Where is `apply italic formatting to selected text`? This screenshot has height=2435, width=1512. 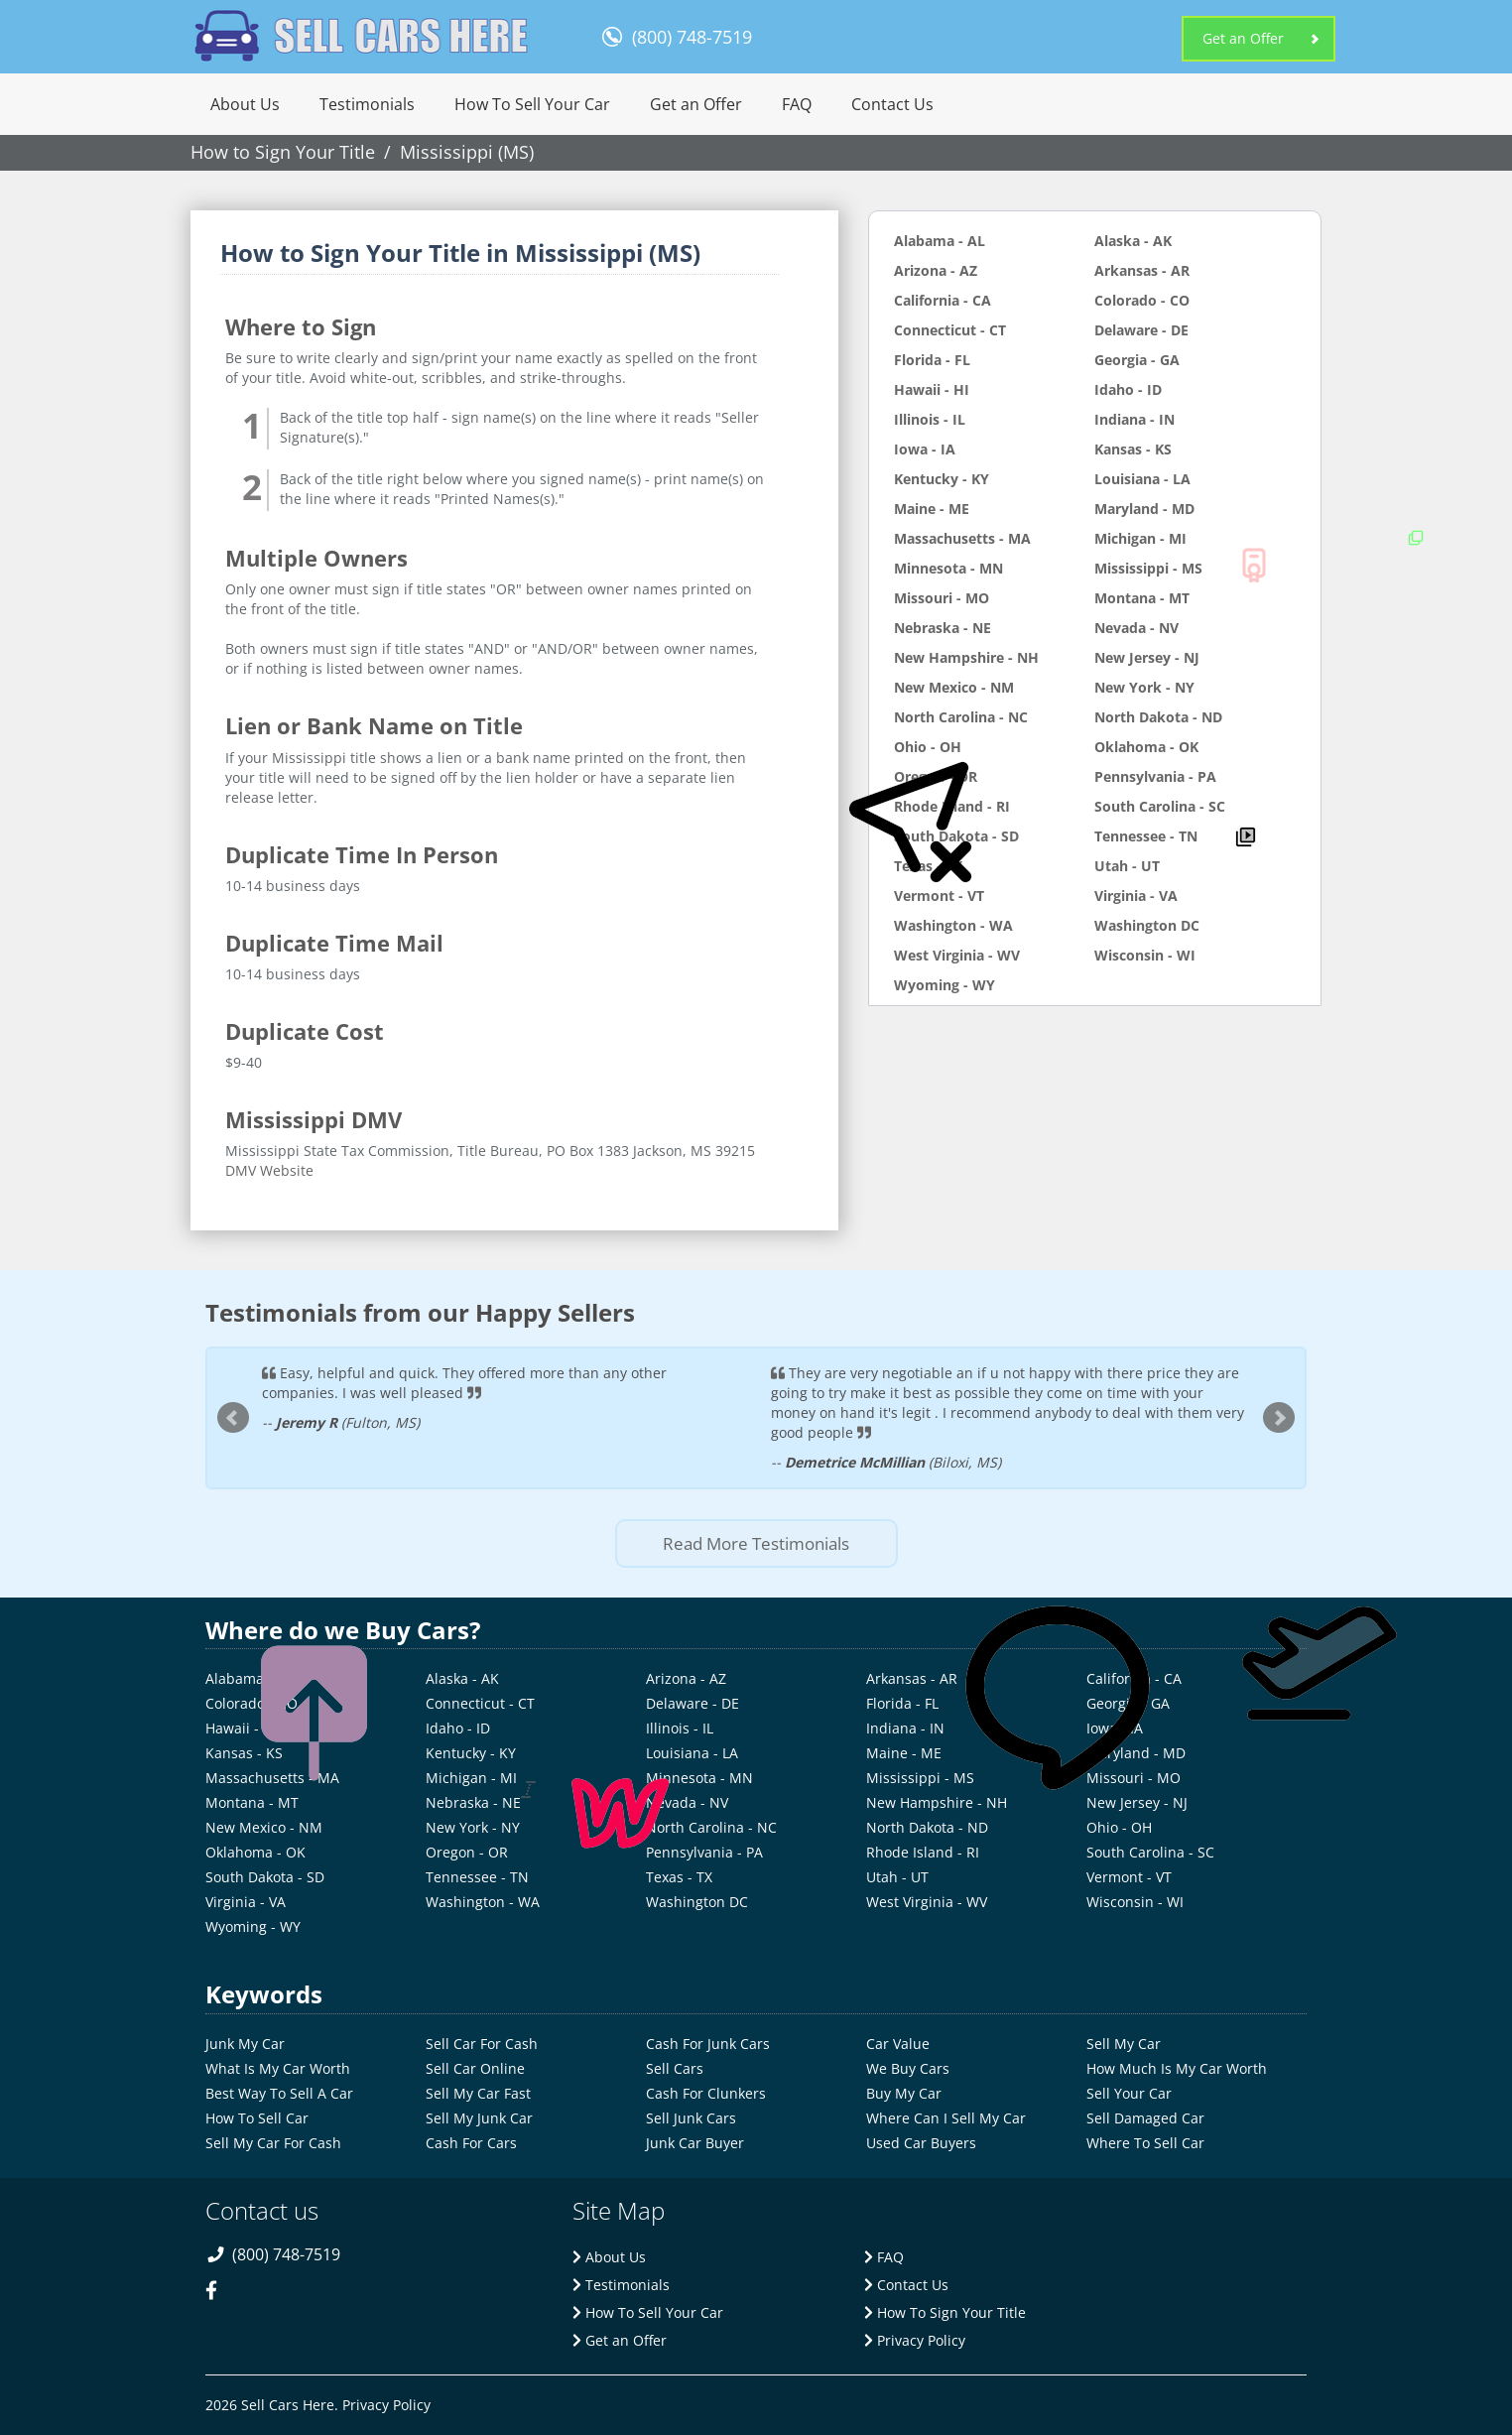 apply italic formatting to selected text is located at coordinates (528, 1789).